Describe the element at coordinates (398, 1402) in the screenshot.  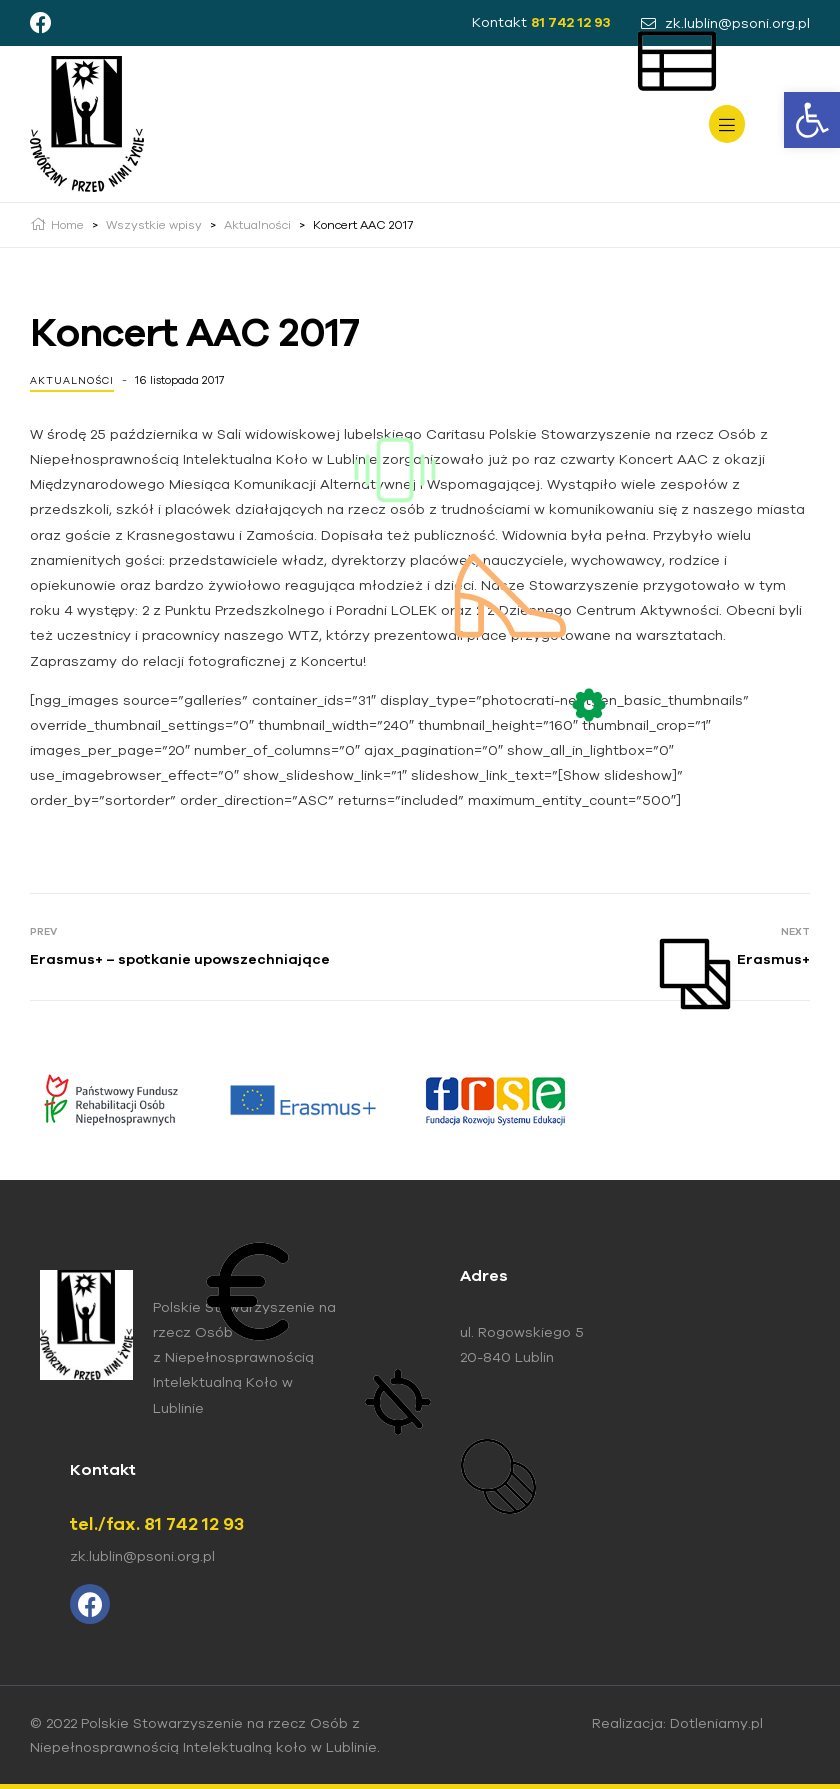
I see `location services disabled` at that location.